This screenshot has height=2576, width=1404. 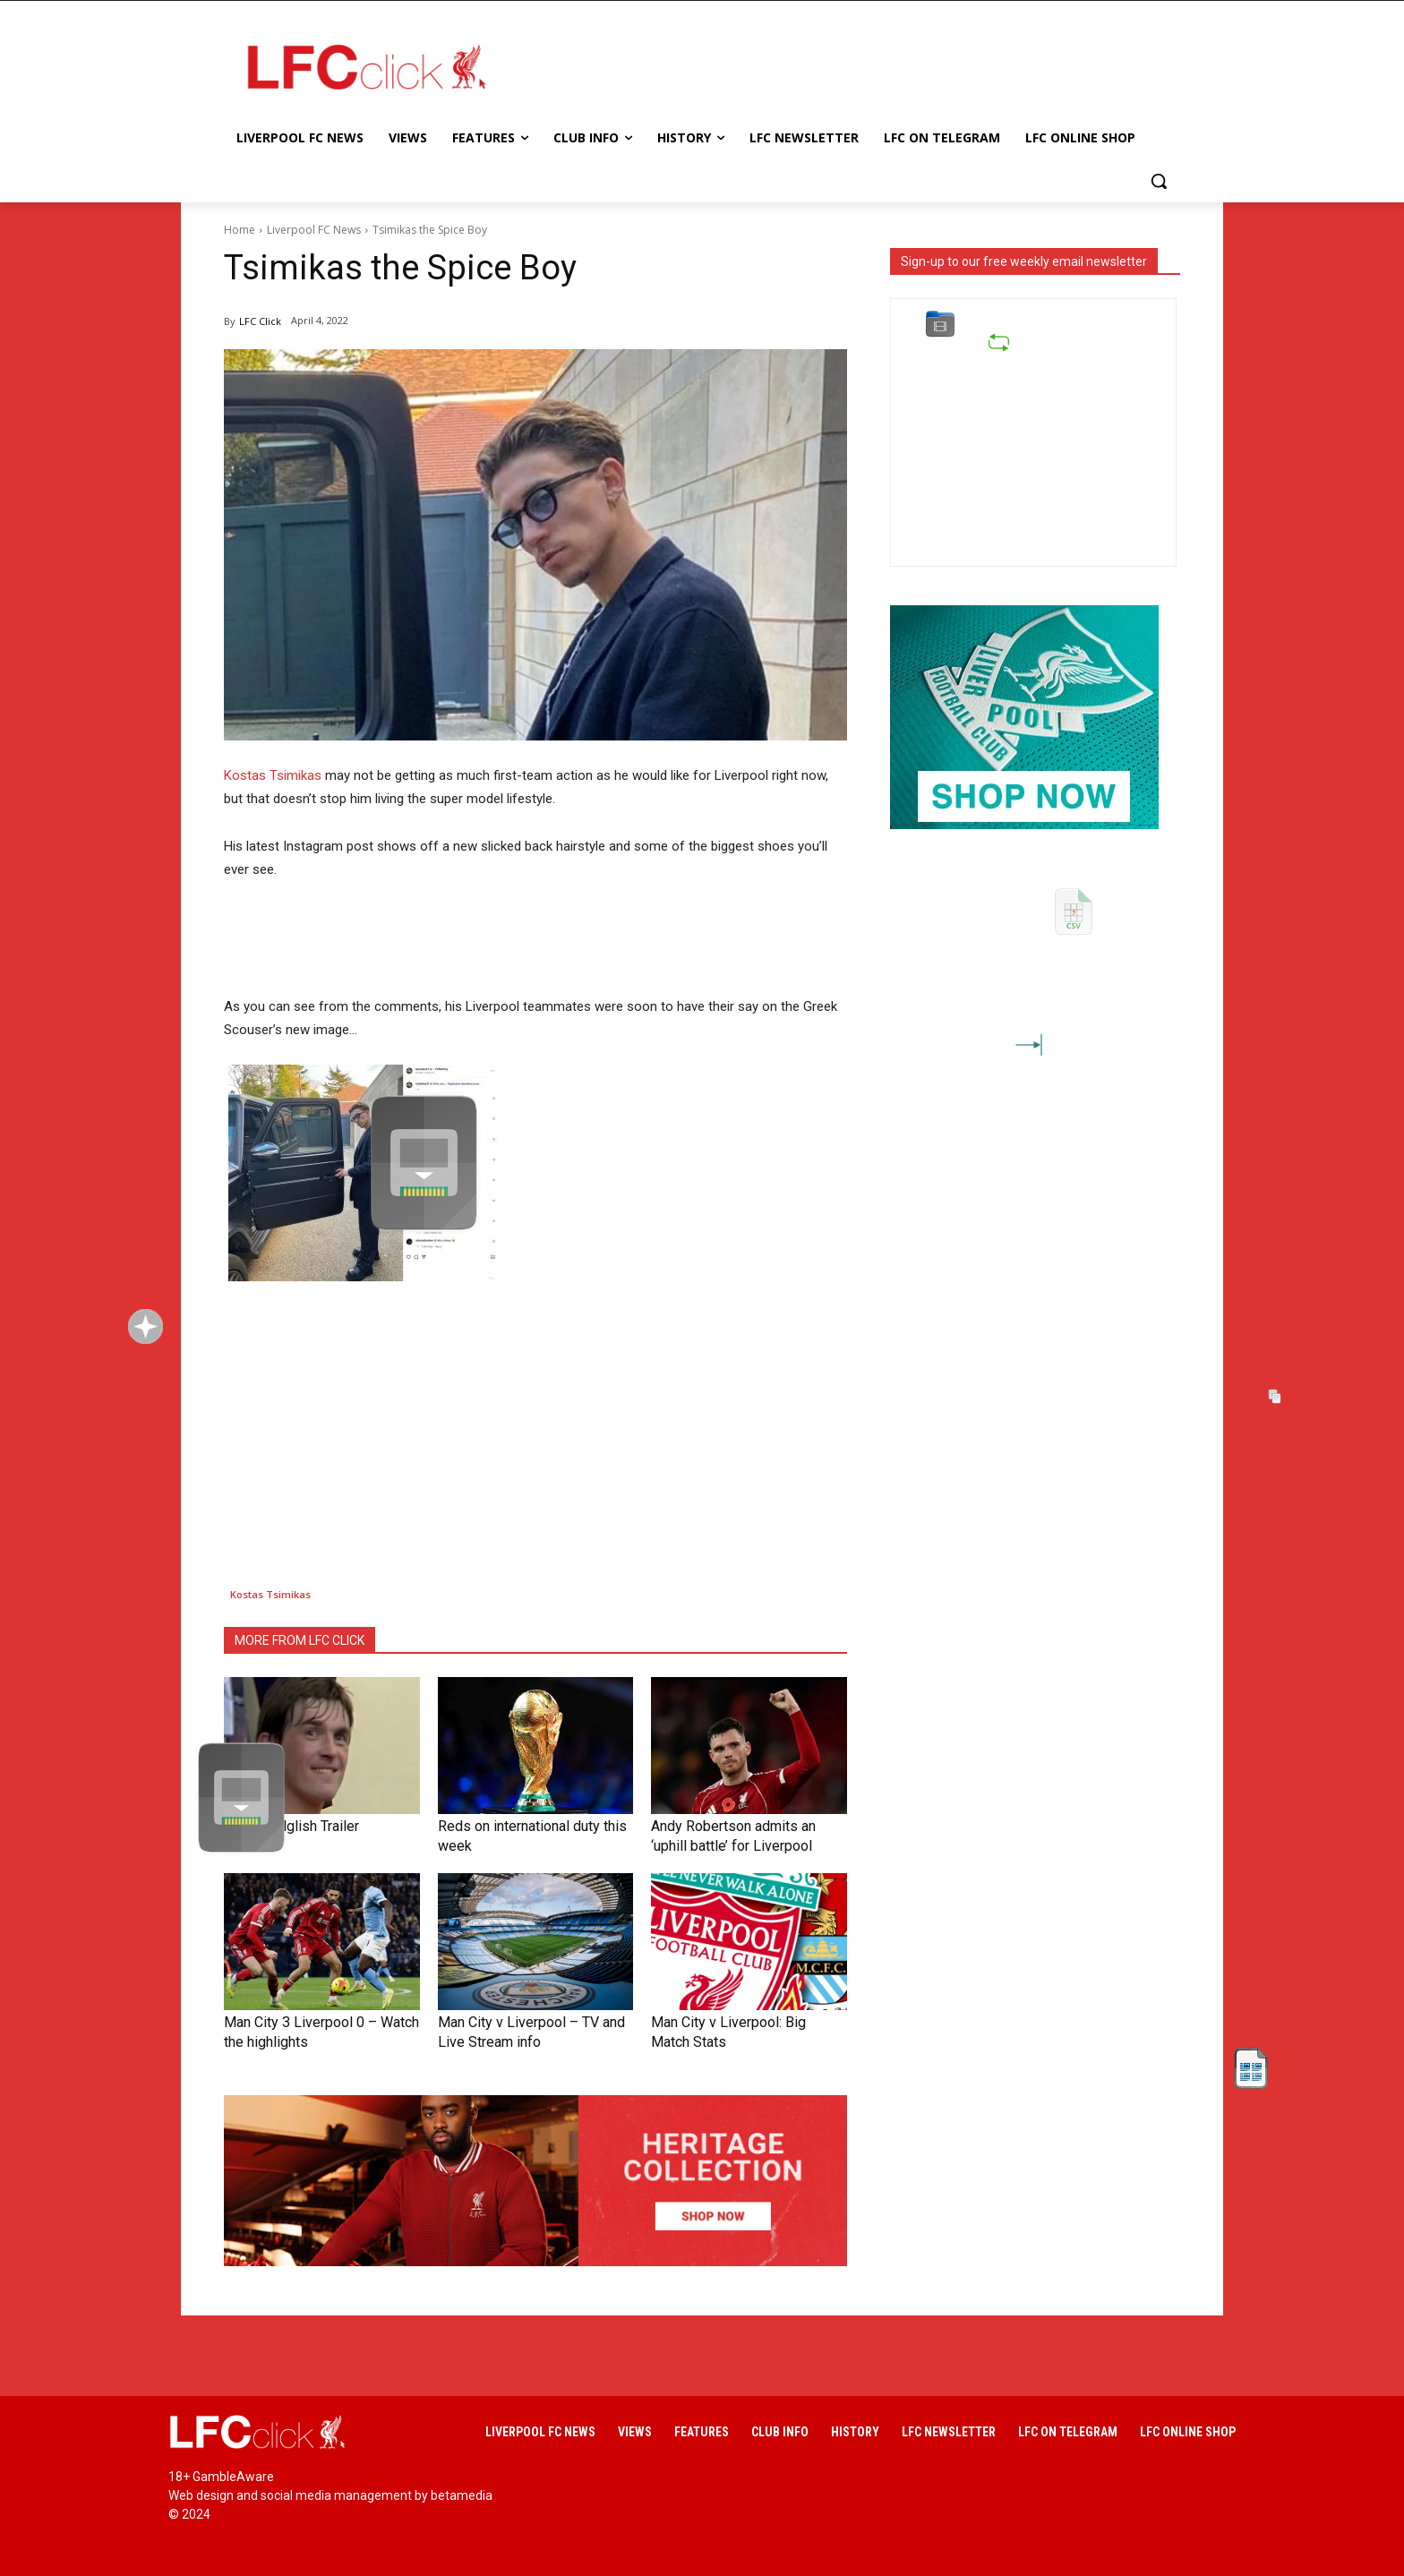 What do you see at coordinates (940, 323) in the screenshot?
I see `open your videos folder` at bounding box center [940, 323].